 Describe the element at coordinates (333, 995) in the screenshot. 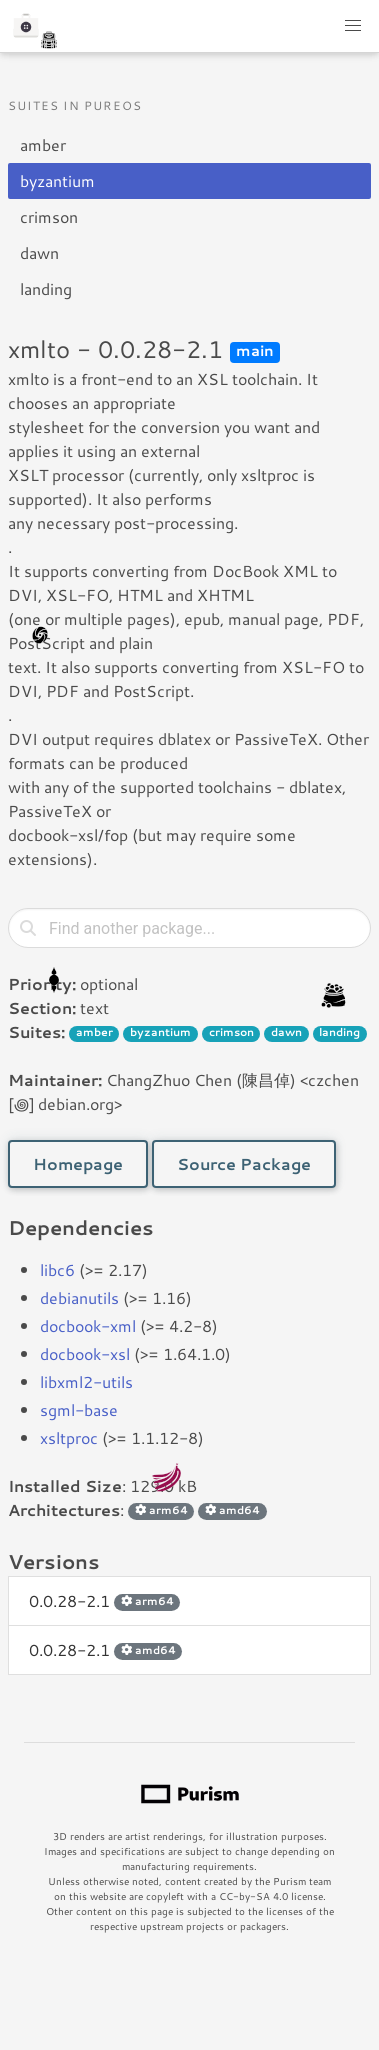

I see `view your coin pouch or in-game currency` at that location.